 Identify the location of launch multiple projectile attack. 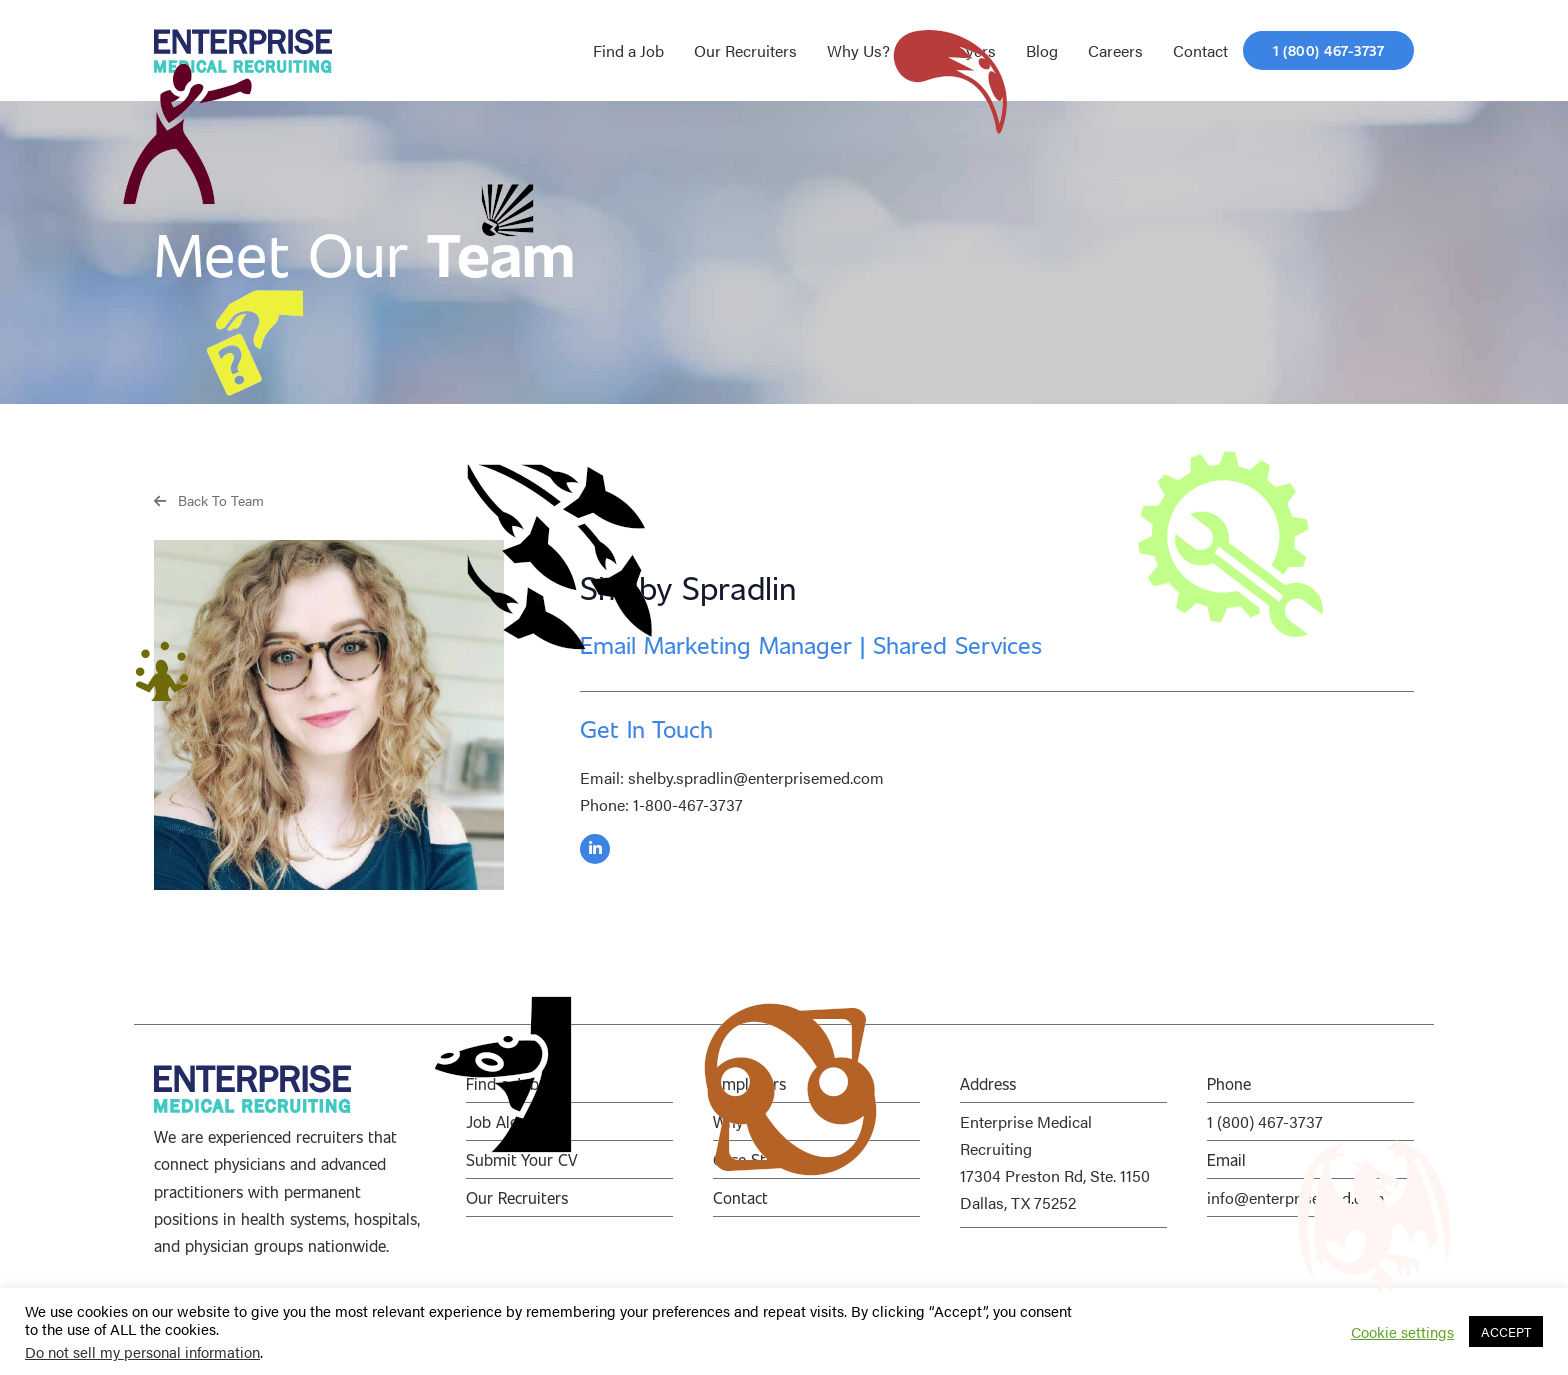
(560, 557).